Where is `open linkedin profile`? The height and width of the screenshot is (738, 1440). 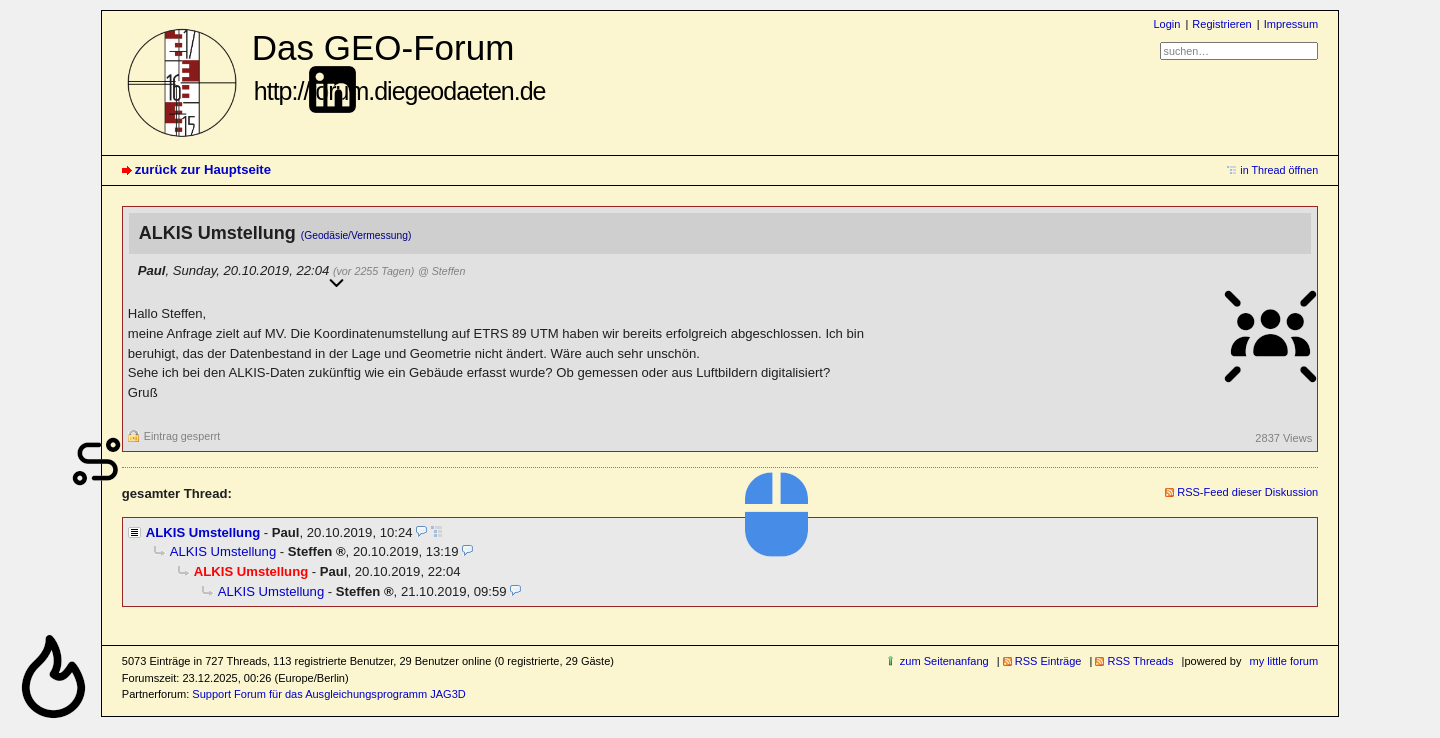 open linkedin profile is located at coordinates (332, 89).